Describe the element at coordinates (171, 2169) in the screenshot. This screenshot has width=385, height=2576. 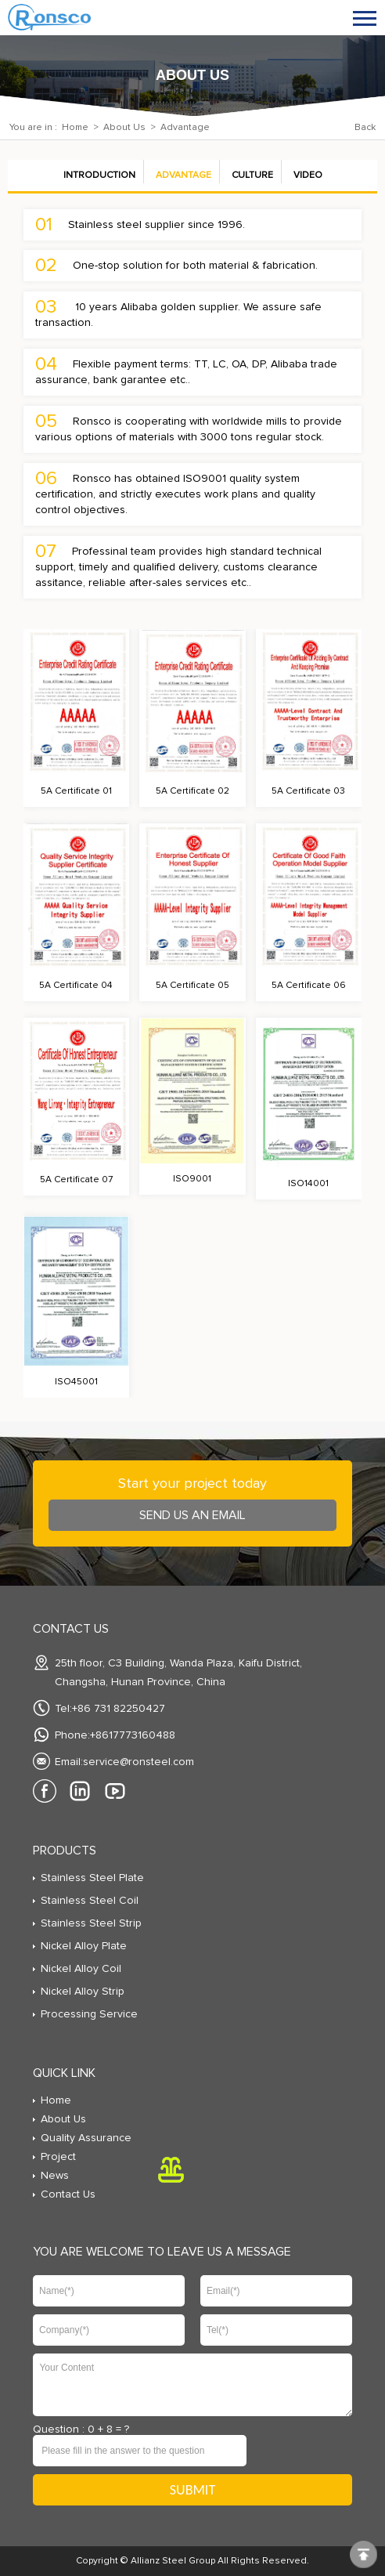
I see `locate nearby fountains or water features` at that location.